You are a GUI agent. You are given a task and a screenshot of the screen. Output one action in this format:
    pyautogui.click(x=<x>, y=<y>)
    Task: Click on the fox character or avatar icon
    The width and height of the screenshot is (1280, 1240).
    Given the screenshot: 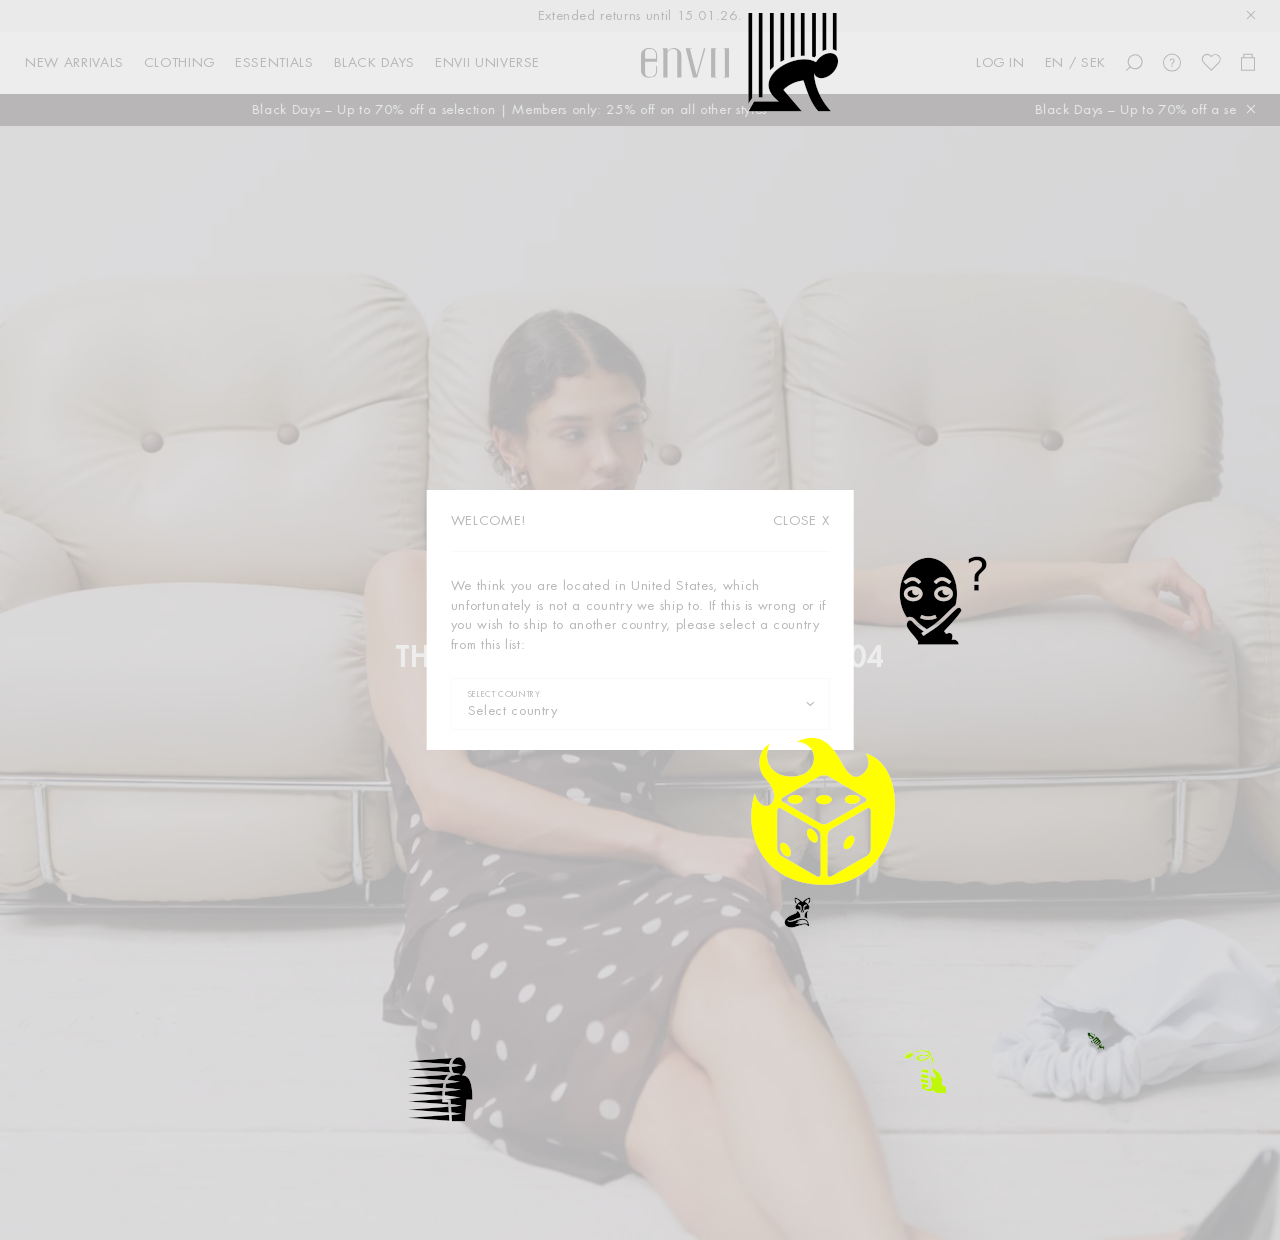 What is the action you would take?
    pyautogui.click(x=797, y=912)
    